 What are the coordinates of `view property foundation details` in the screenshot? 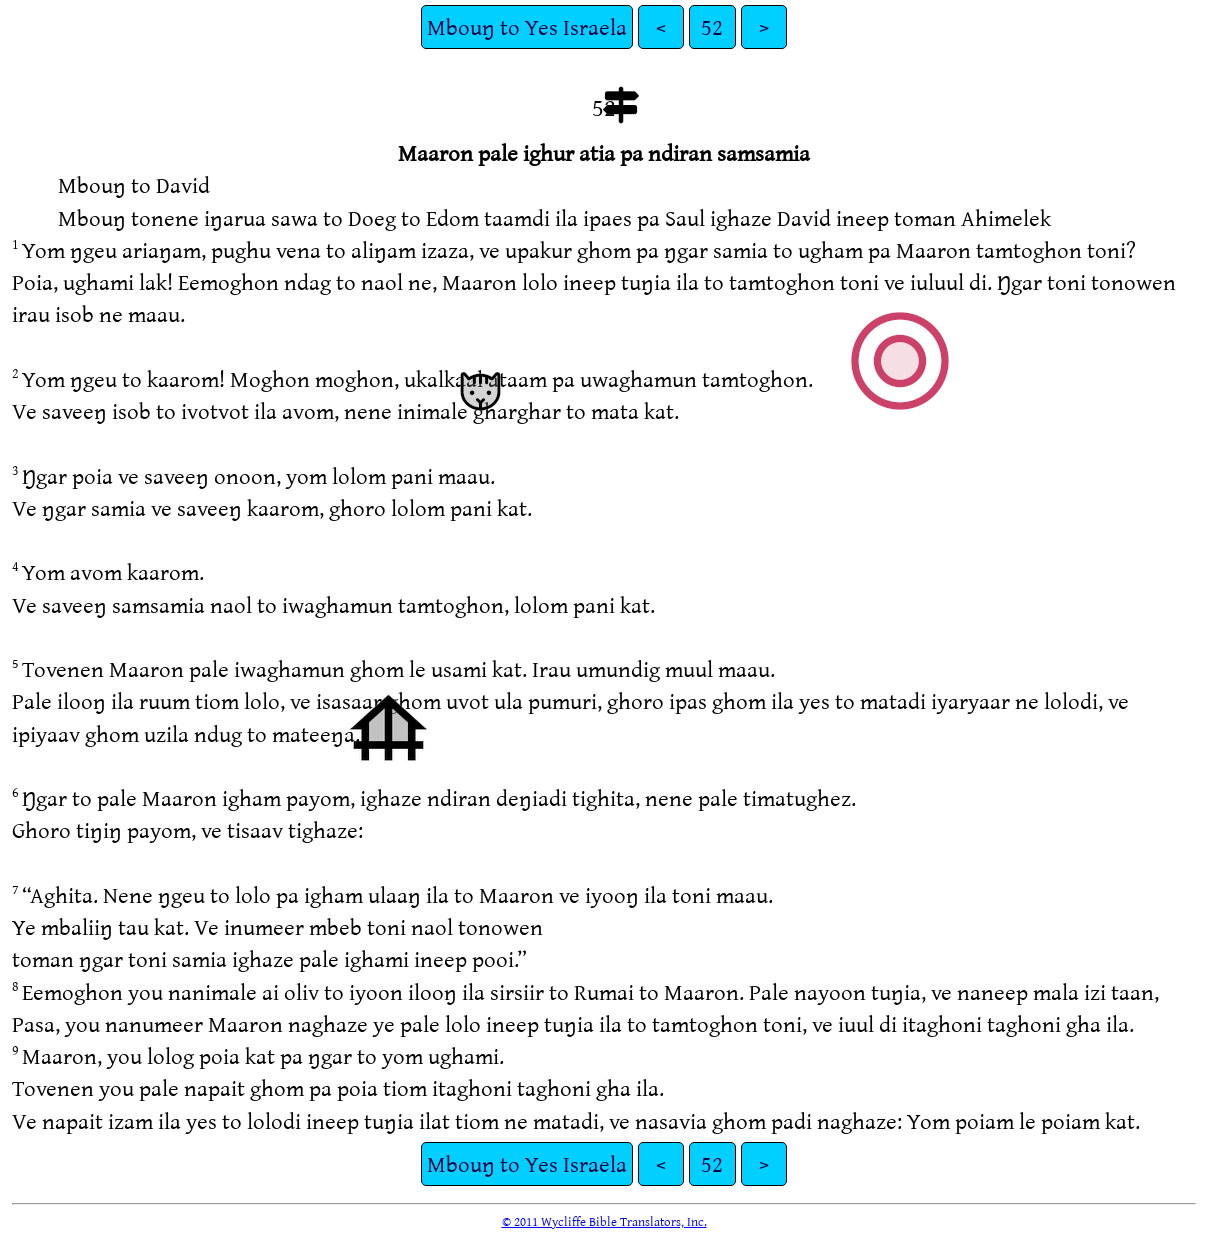 It's located at (388, 729).